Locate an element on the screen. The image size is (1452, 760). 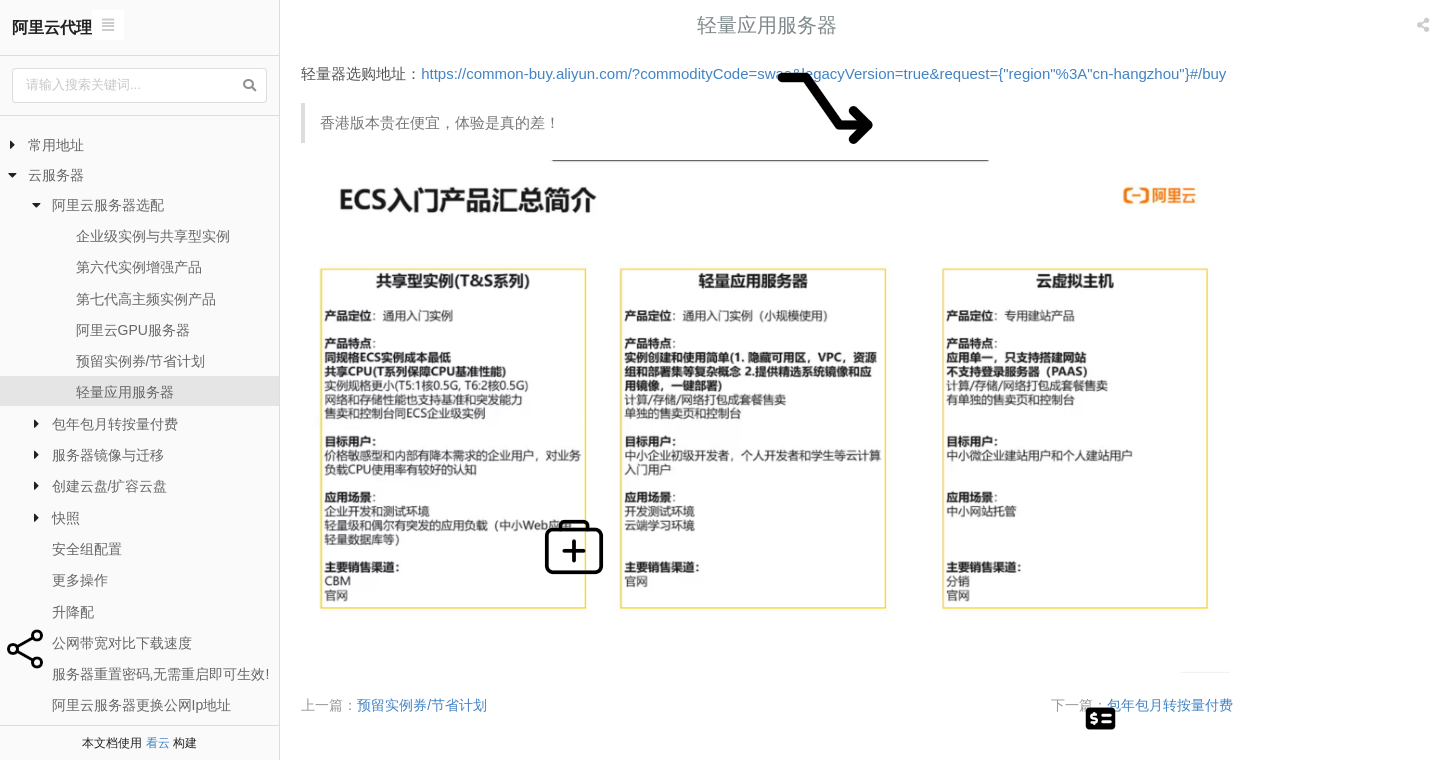
view or manage payment methods is located at coordinates (1100, 718).